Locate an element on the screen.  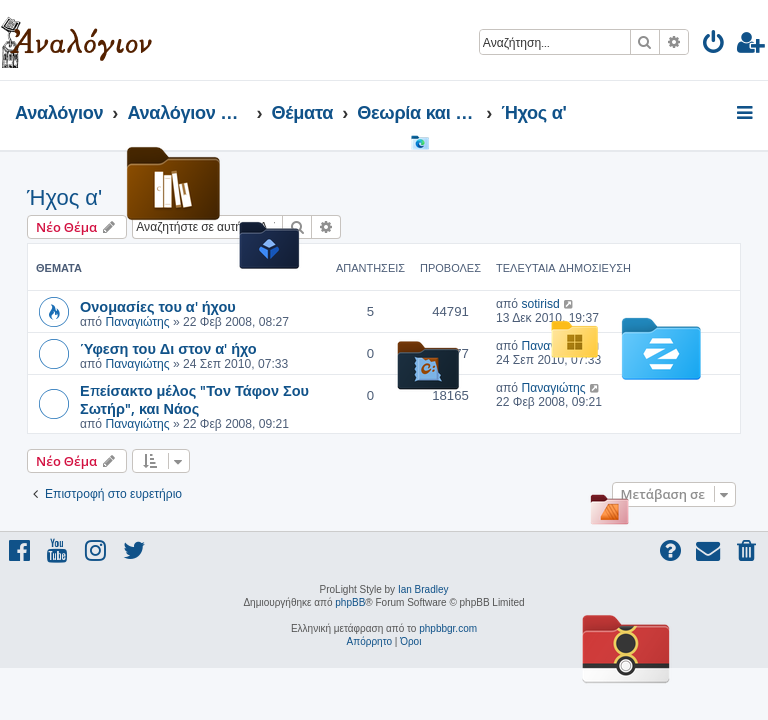
open zorin os system folder is located at coordinates (661, 351).